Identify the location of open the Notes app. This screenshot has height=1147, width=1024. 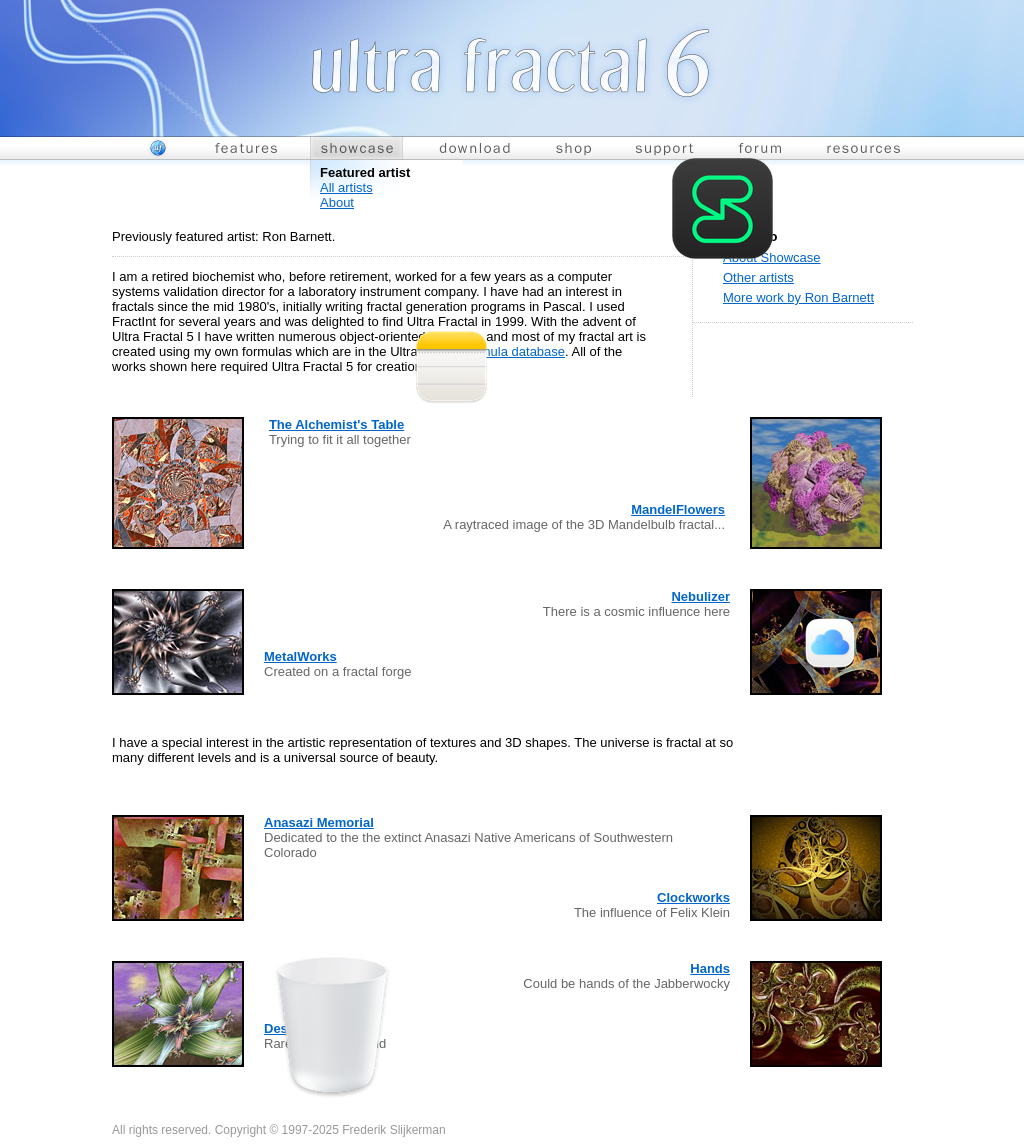
(451, 366).